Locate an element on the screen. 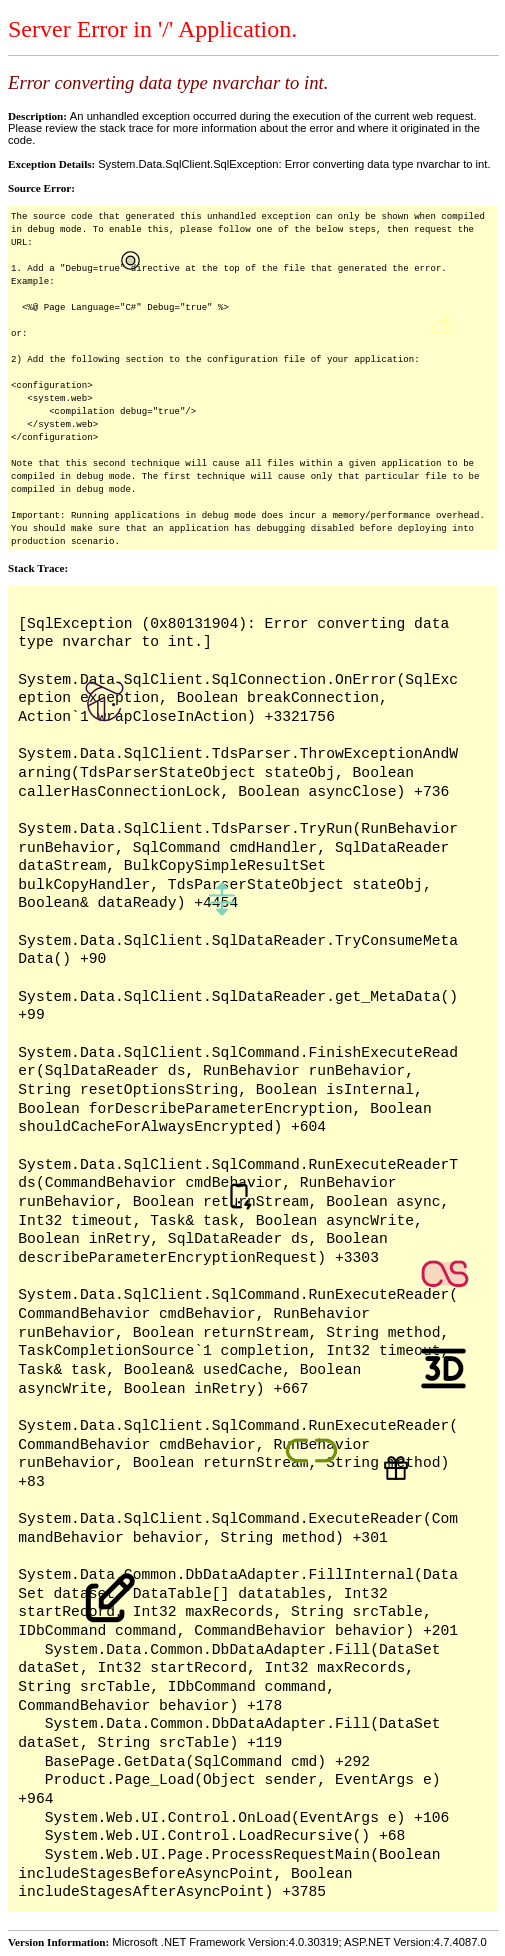 Image resolution: width=505 pixels, height=1956 pixels. split content vertically is located at coordinates (222, 899).